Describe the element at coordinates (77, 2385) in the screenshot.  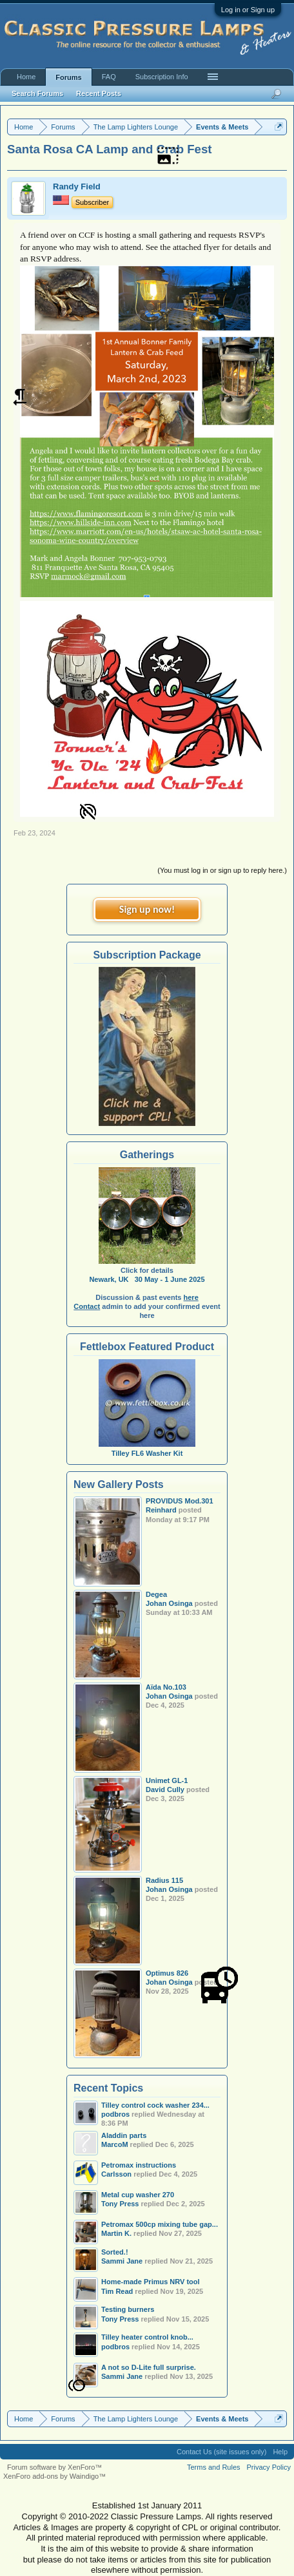
I see `view toll or payment information` at that location.